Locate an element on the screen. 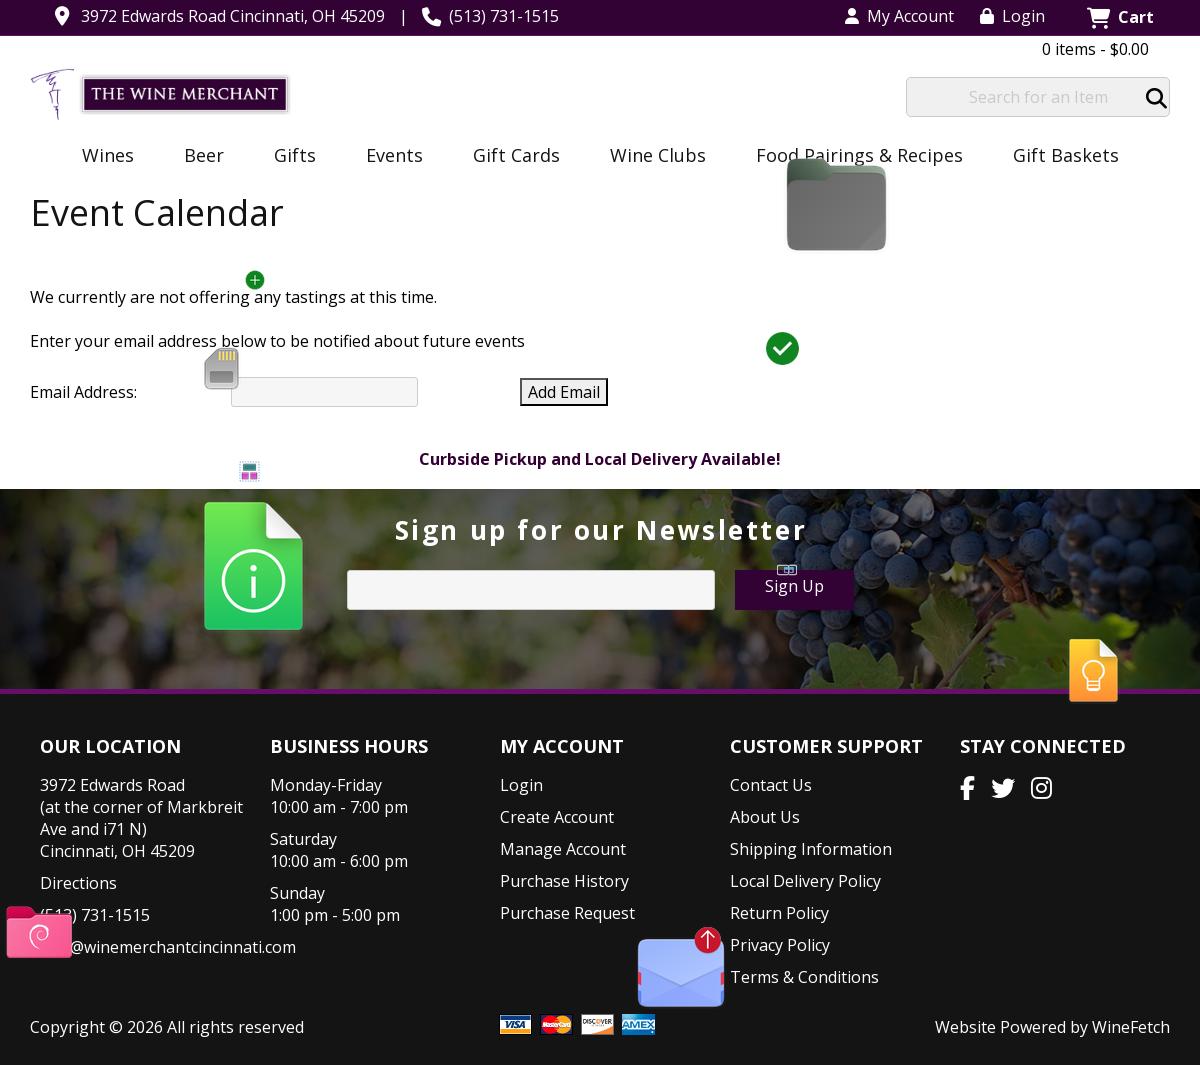 The image size is (1200, 1065). confirm or approve an action is located at coordinates (782, 348).